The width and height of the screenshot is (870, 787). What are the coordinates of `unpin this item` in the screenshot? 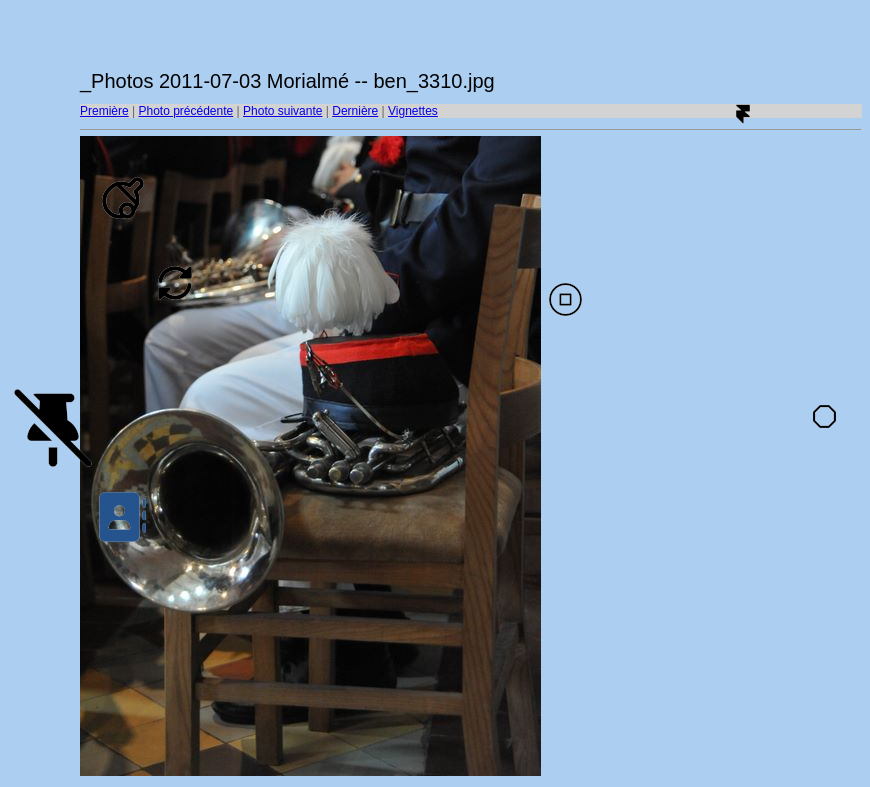 It's located at (53, 428).